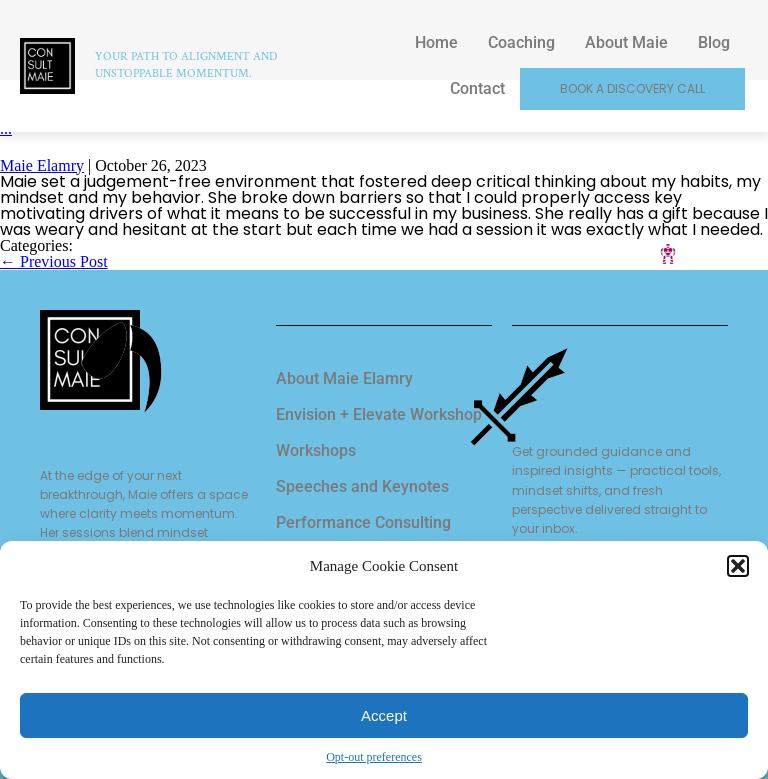 This screenshot has width=768, height=779. I want to click on indicates a claw attack or grab ability in a game, so click(121, 367).